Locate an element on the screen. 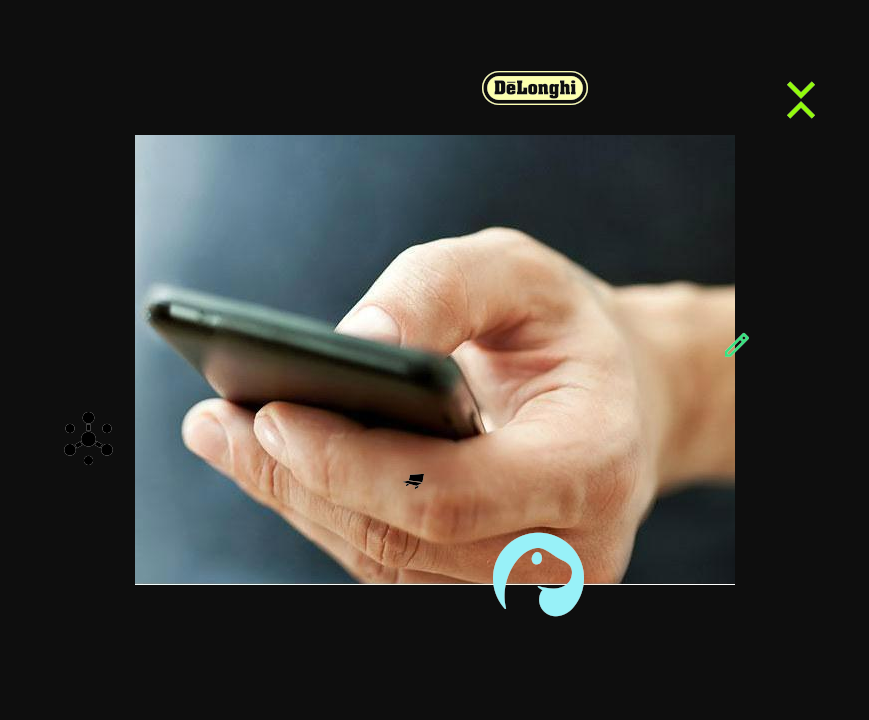 The width and height of the screenshot is (869, 720). collapse or contract content vertically is located at coordinates (801, 100).